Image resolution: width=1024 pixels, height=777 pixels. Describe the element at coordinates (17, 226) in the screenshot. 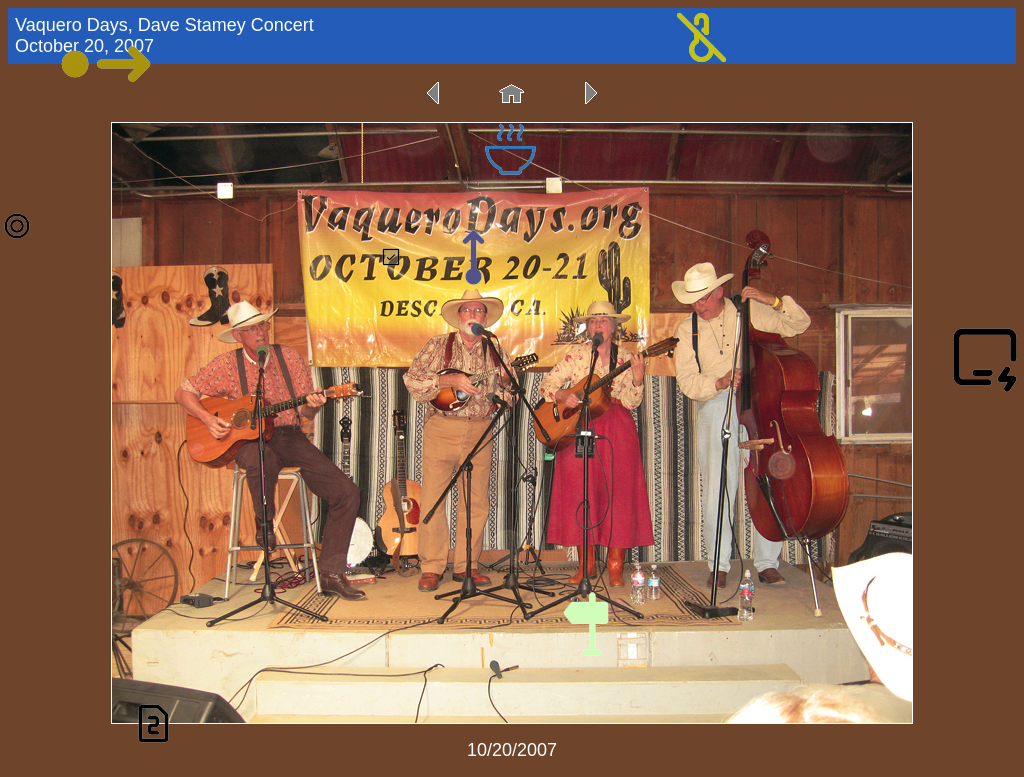

I see `playstation circle button icon` at that location.